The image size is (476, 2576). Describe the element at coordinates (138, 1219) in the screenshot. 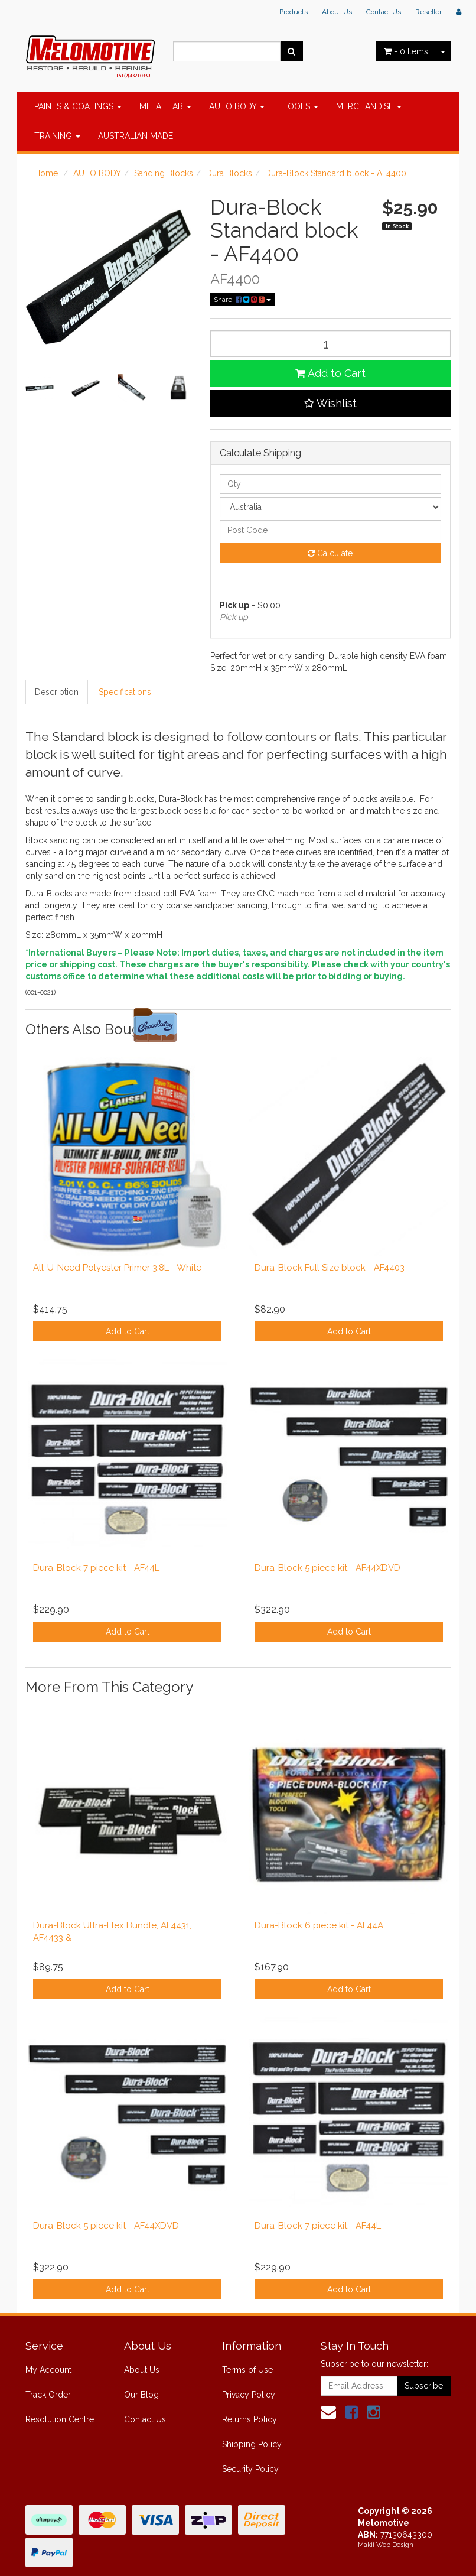

I see `folder for pokémon-related files or game assets` at that location.